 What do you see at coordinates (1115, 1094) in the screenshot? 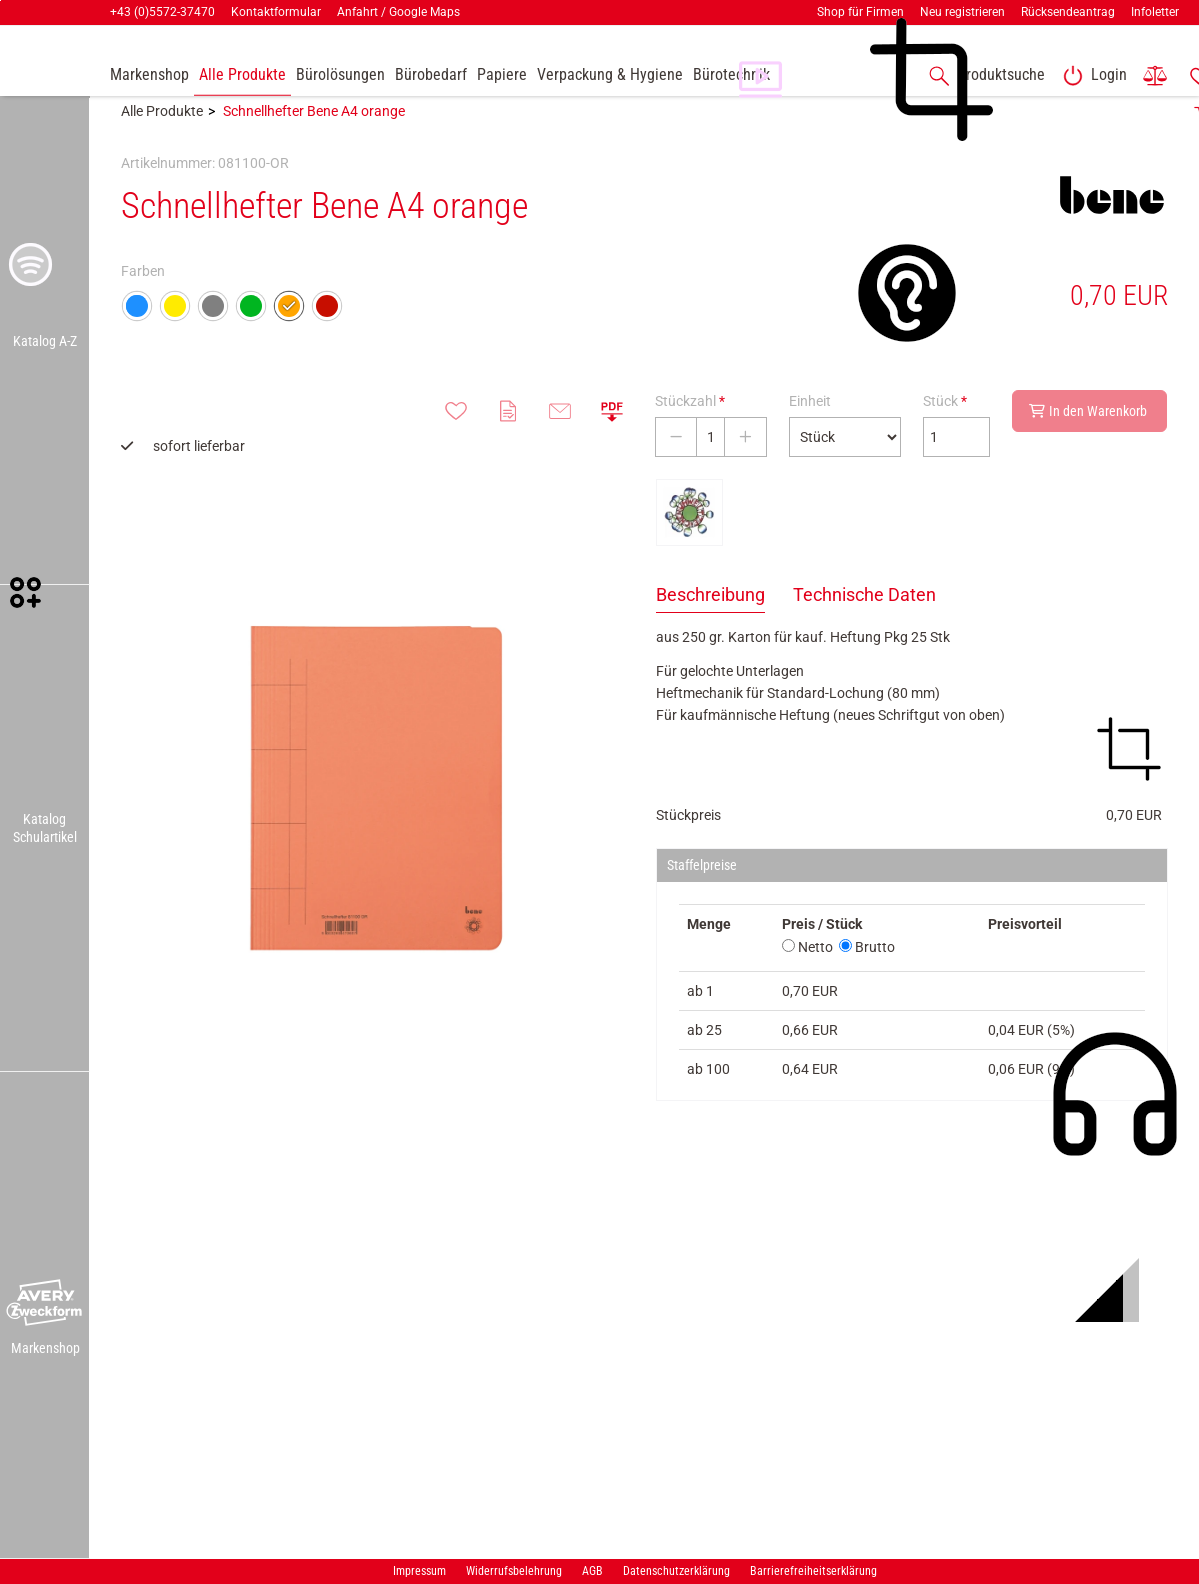
I see `listen to audio or music` at bounding box center [1115, 1094].